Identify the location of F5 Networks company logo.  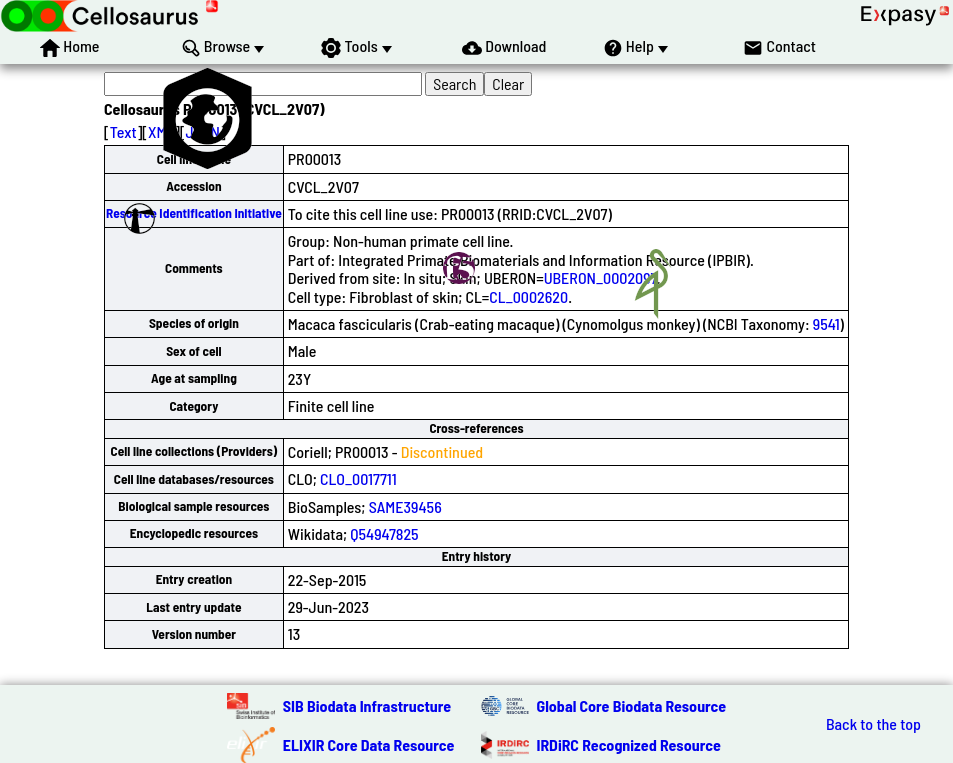
(459, 268).